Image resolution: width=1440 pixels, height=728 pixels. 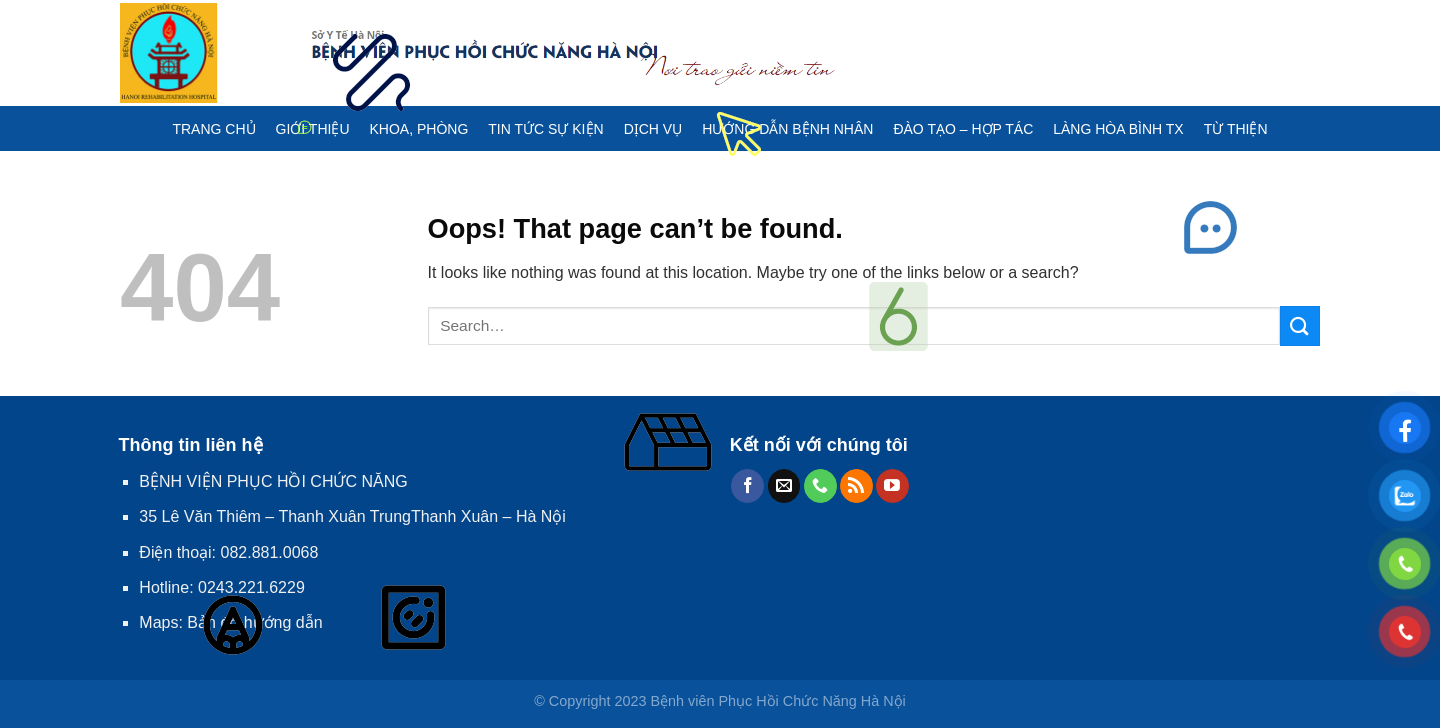 I want to click on mouse pointer or cursor indicator, so click(x=739, y=134).